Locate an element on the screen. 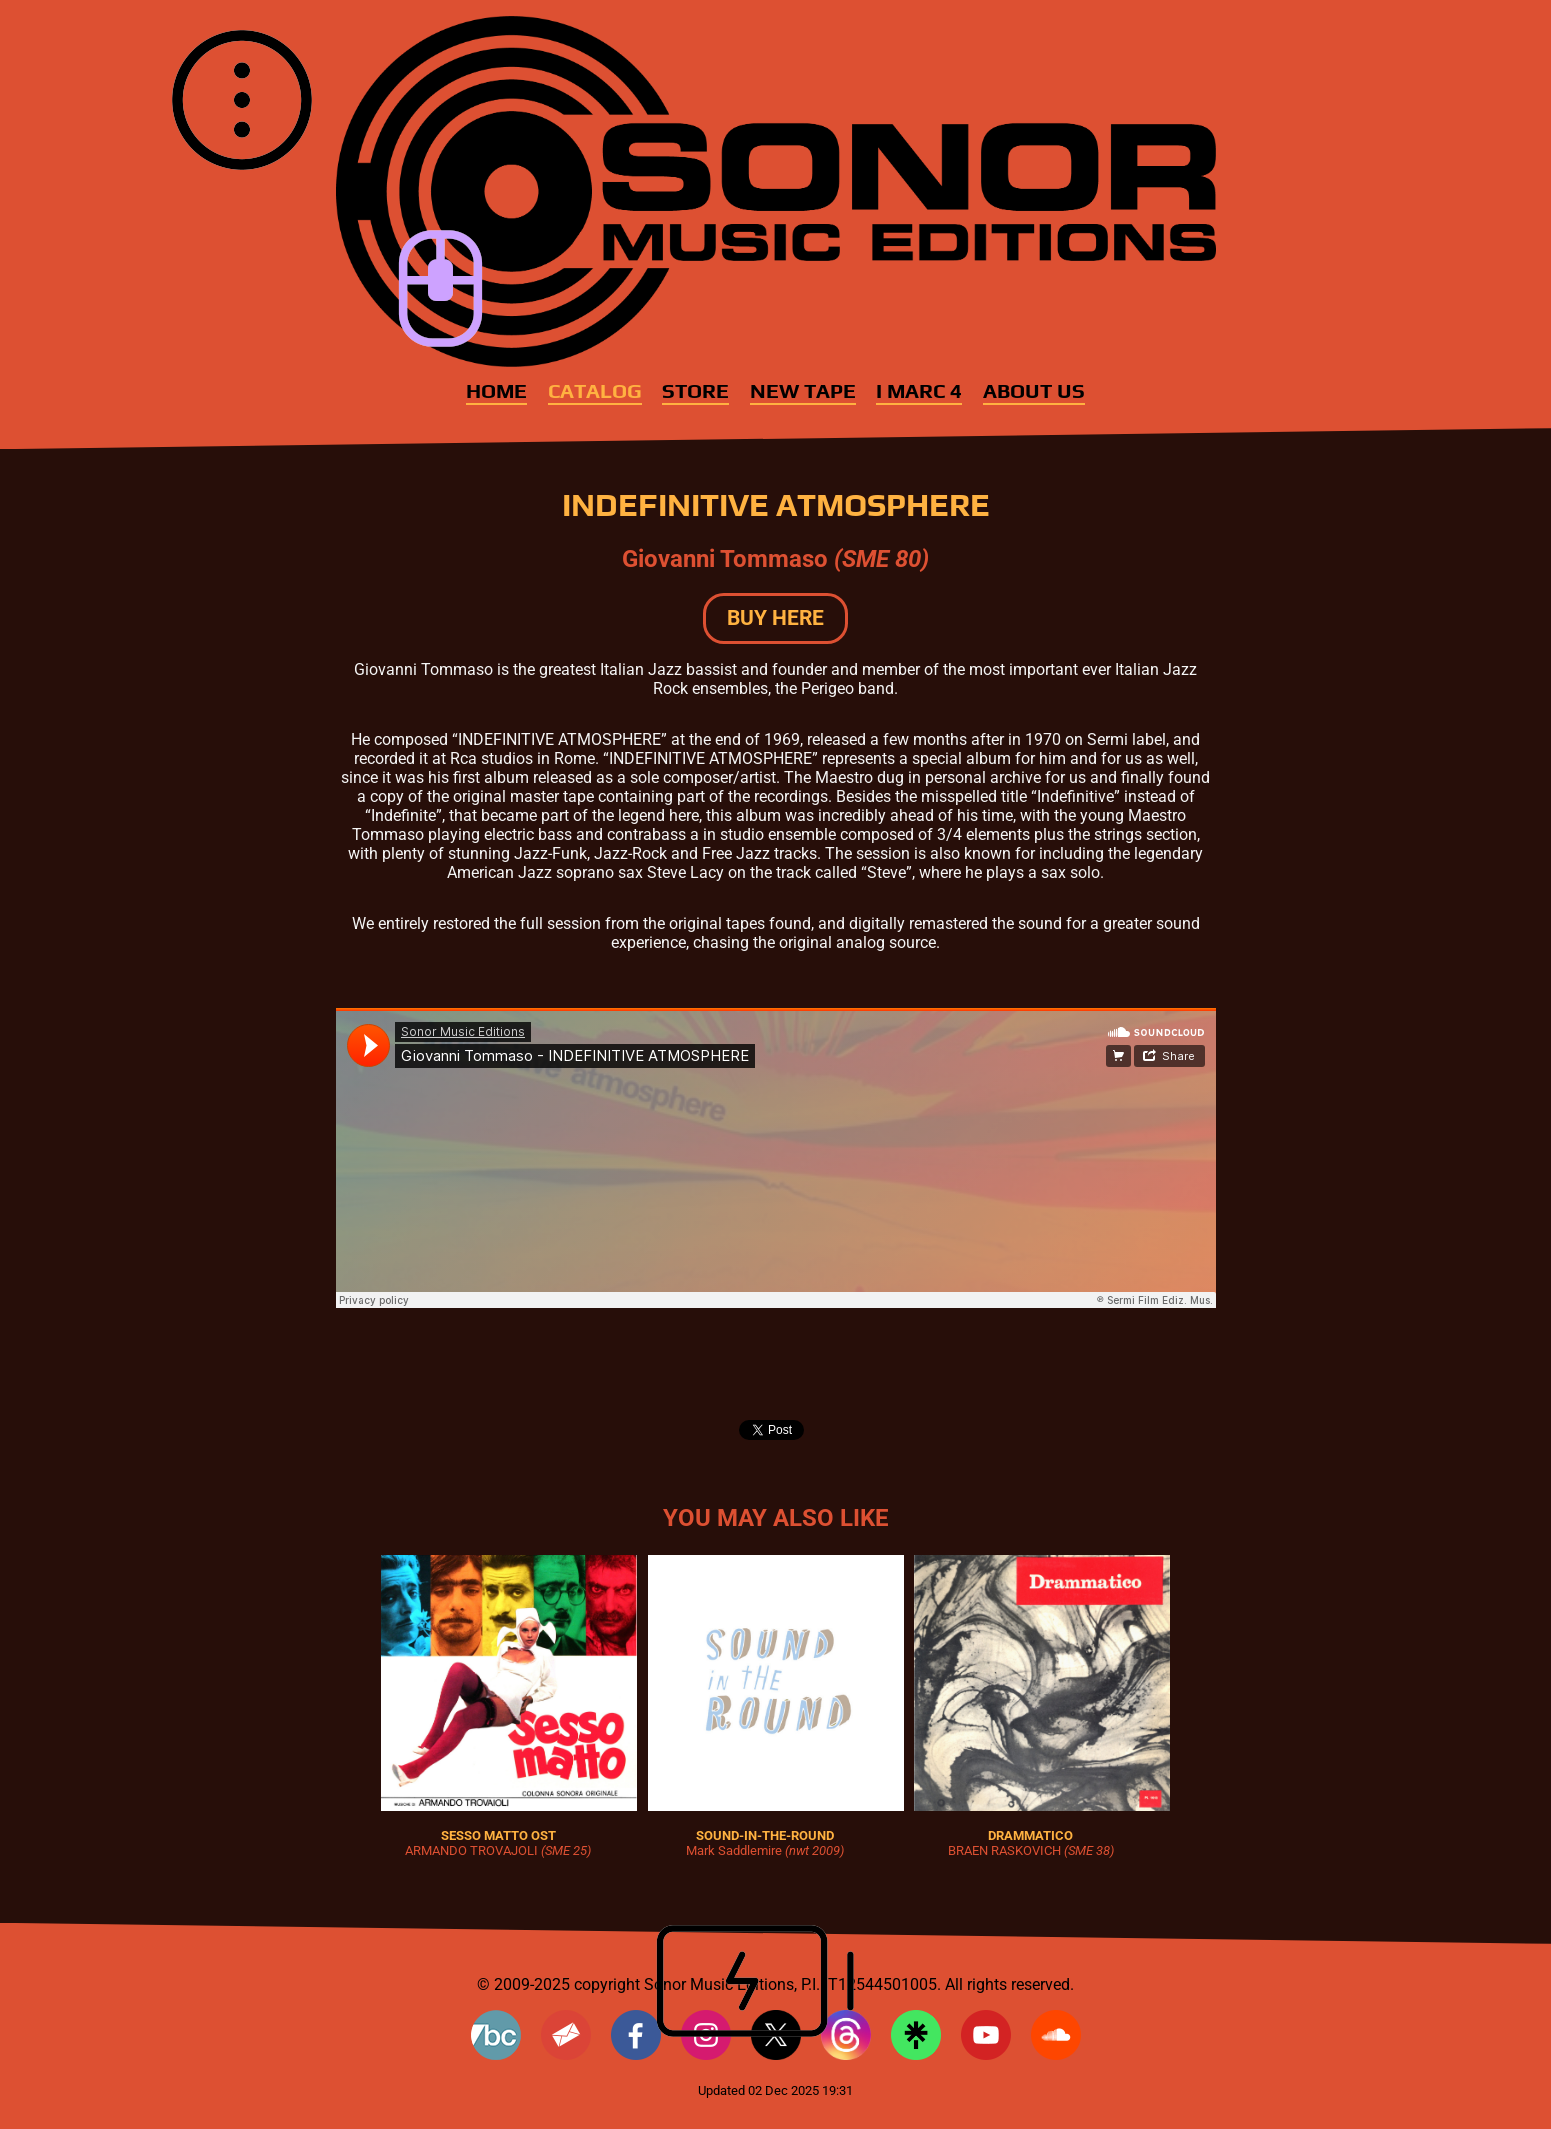 This screenshot has height=2129, width=1551. indicates device is currently charging is located at coordinates (752, 1981).